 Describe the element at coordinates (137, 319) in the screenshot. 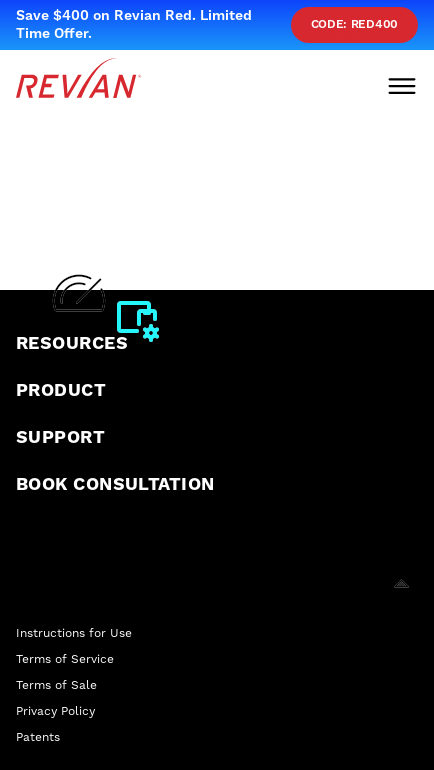

I see `manage device settings` at that location.